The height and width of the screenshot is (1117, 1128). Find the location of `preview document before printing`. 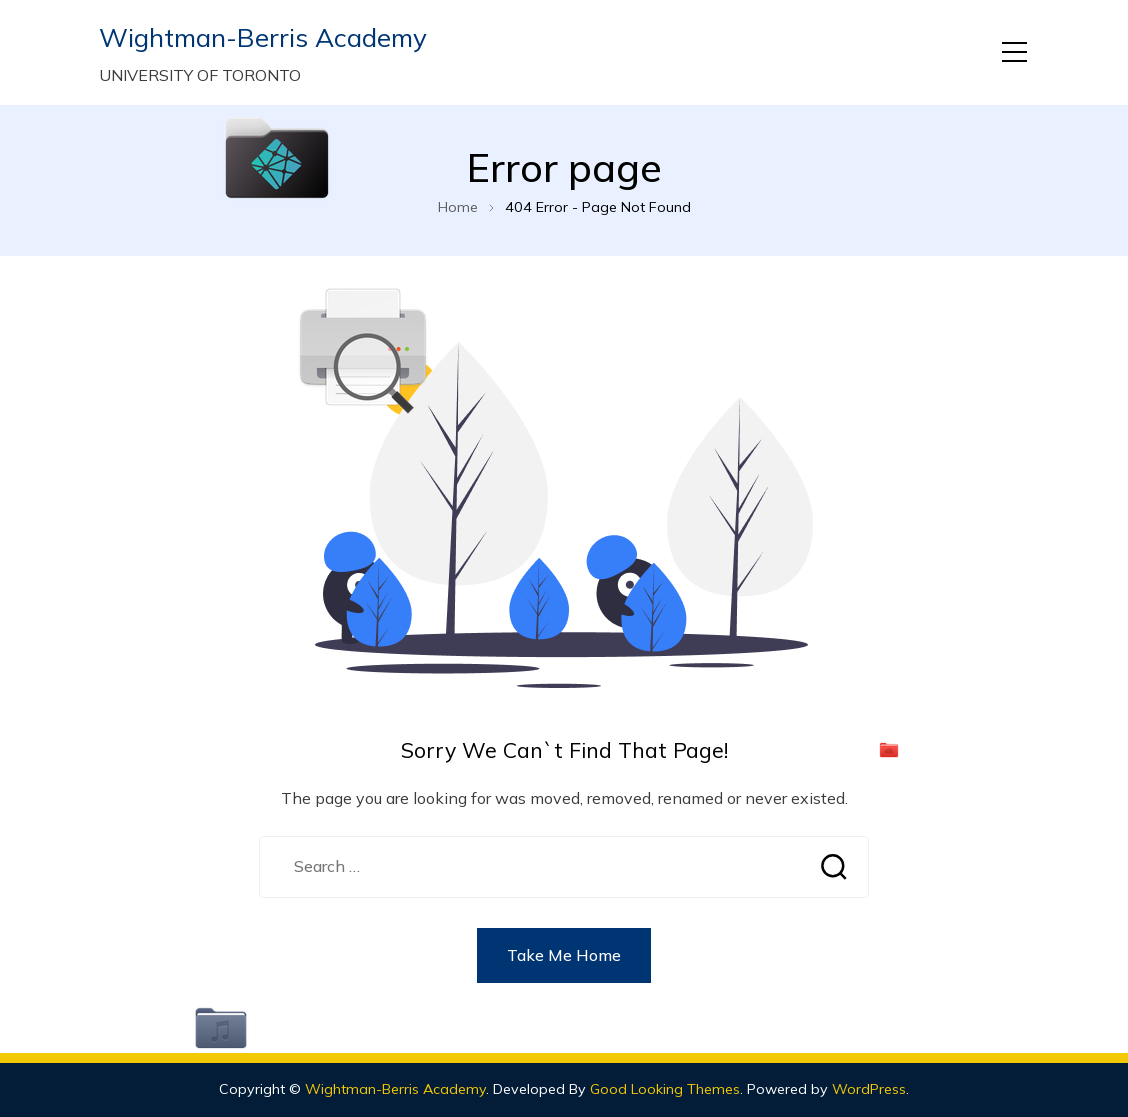

preview document before printing is located at coordinates (363, 347).